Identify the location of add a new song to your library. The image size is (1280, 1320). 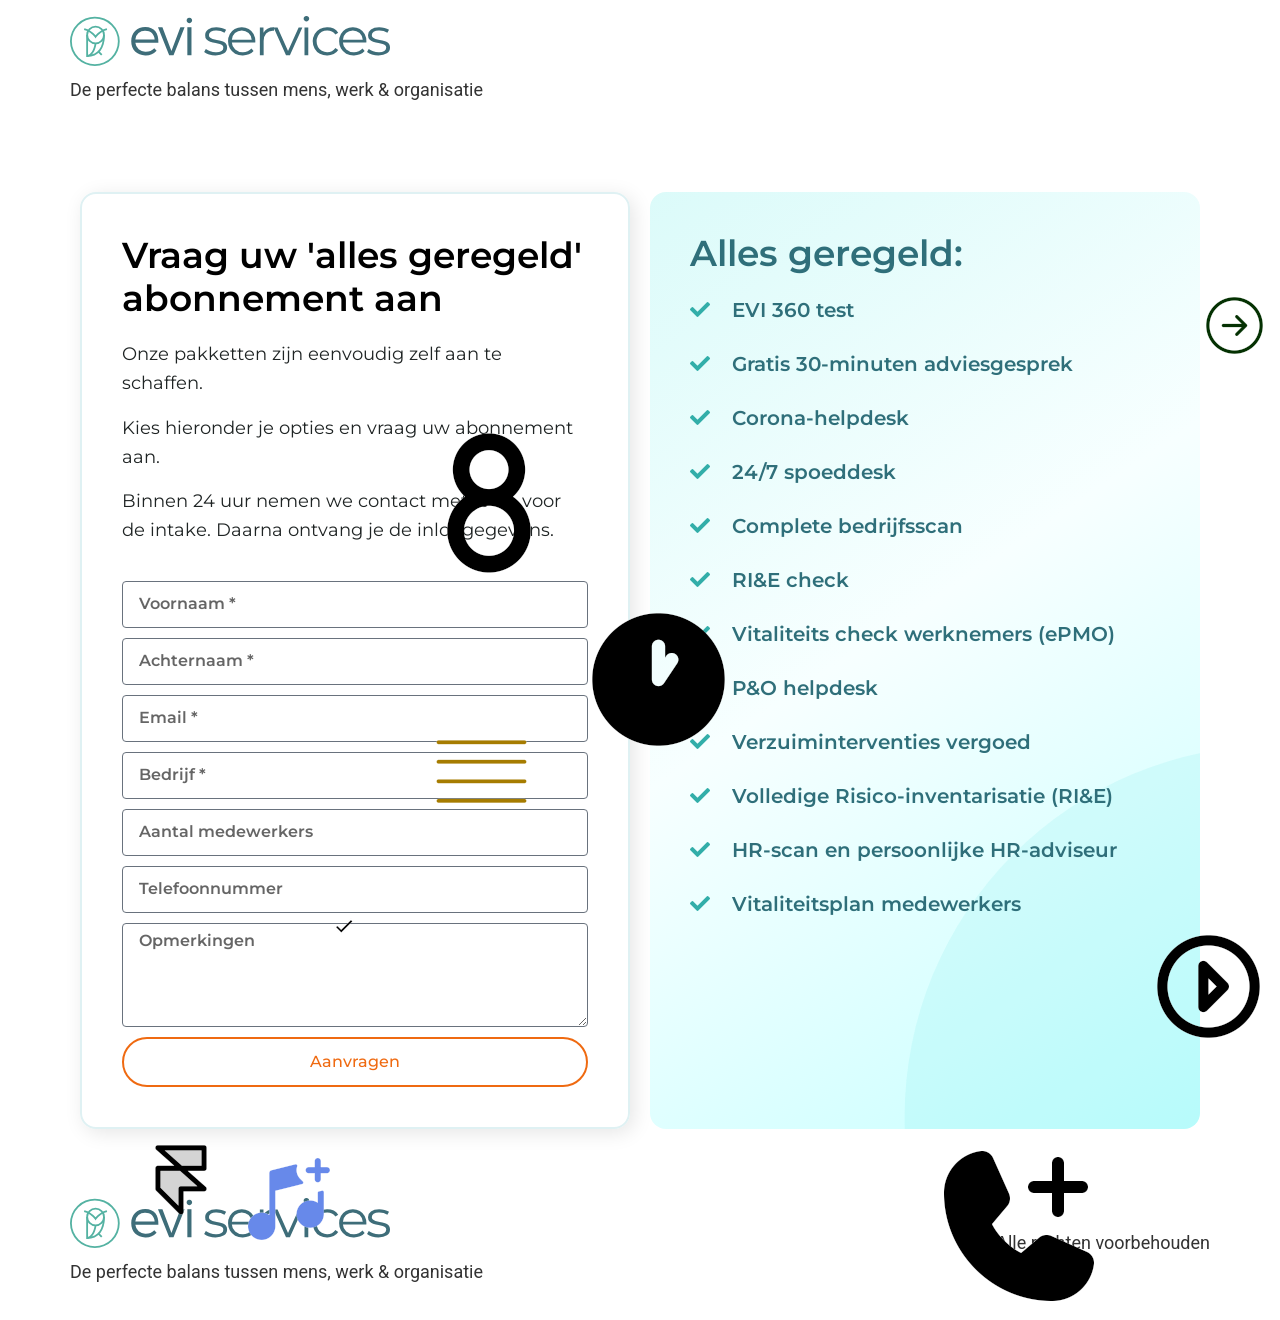
(290, 1200).